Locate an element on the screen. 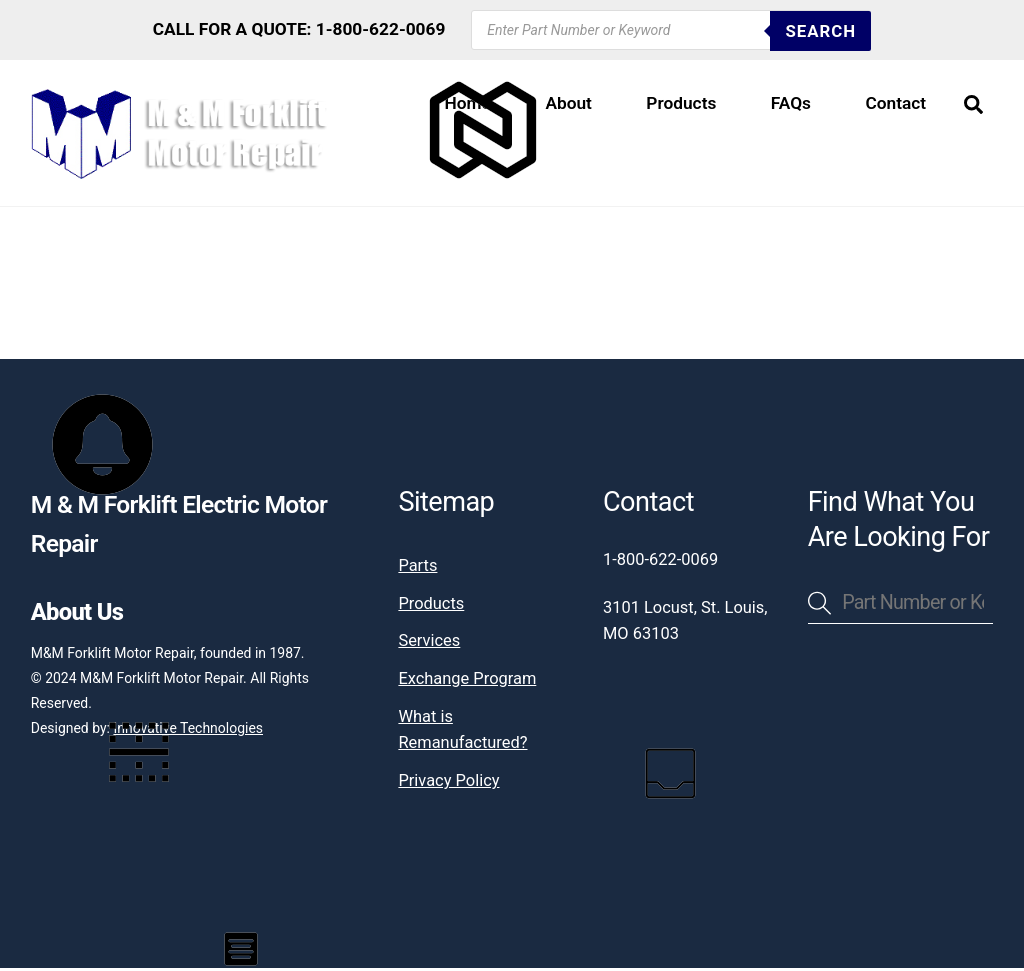  center align text is located at coordinates (241, 949).